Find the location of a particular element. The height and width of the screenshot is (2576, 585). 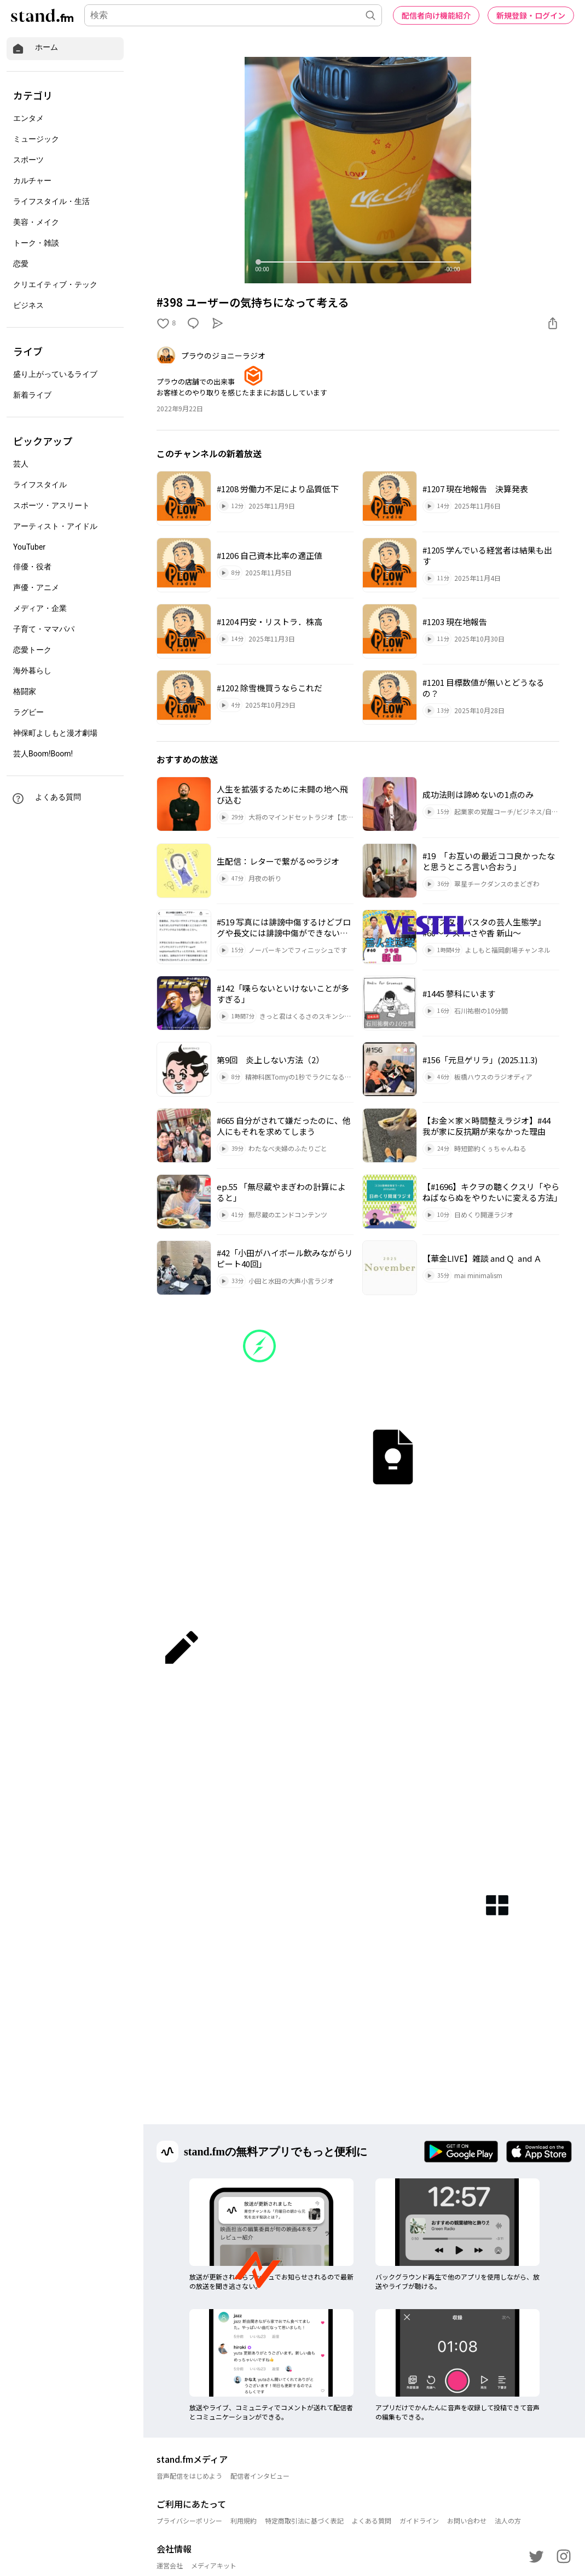

switch to grid view layout is located at coordinates (497, 1905).